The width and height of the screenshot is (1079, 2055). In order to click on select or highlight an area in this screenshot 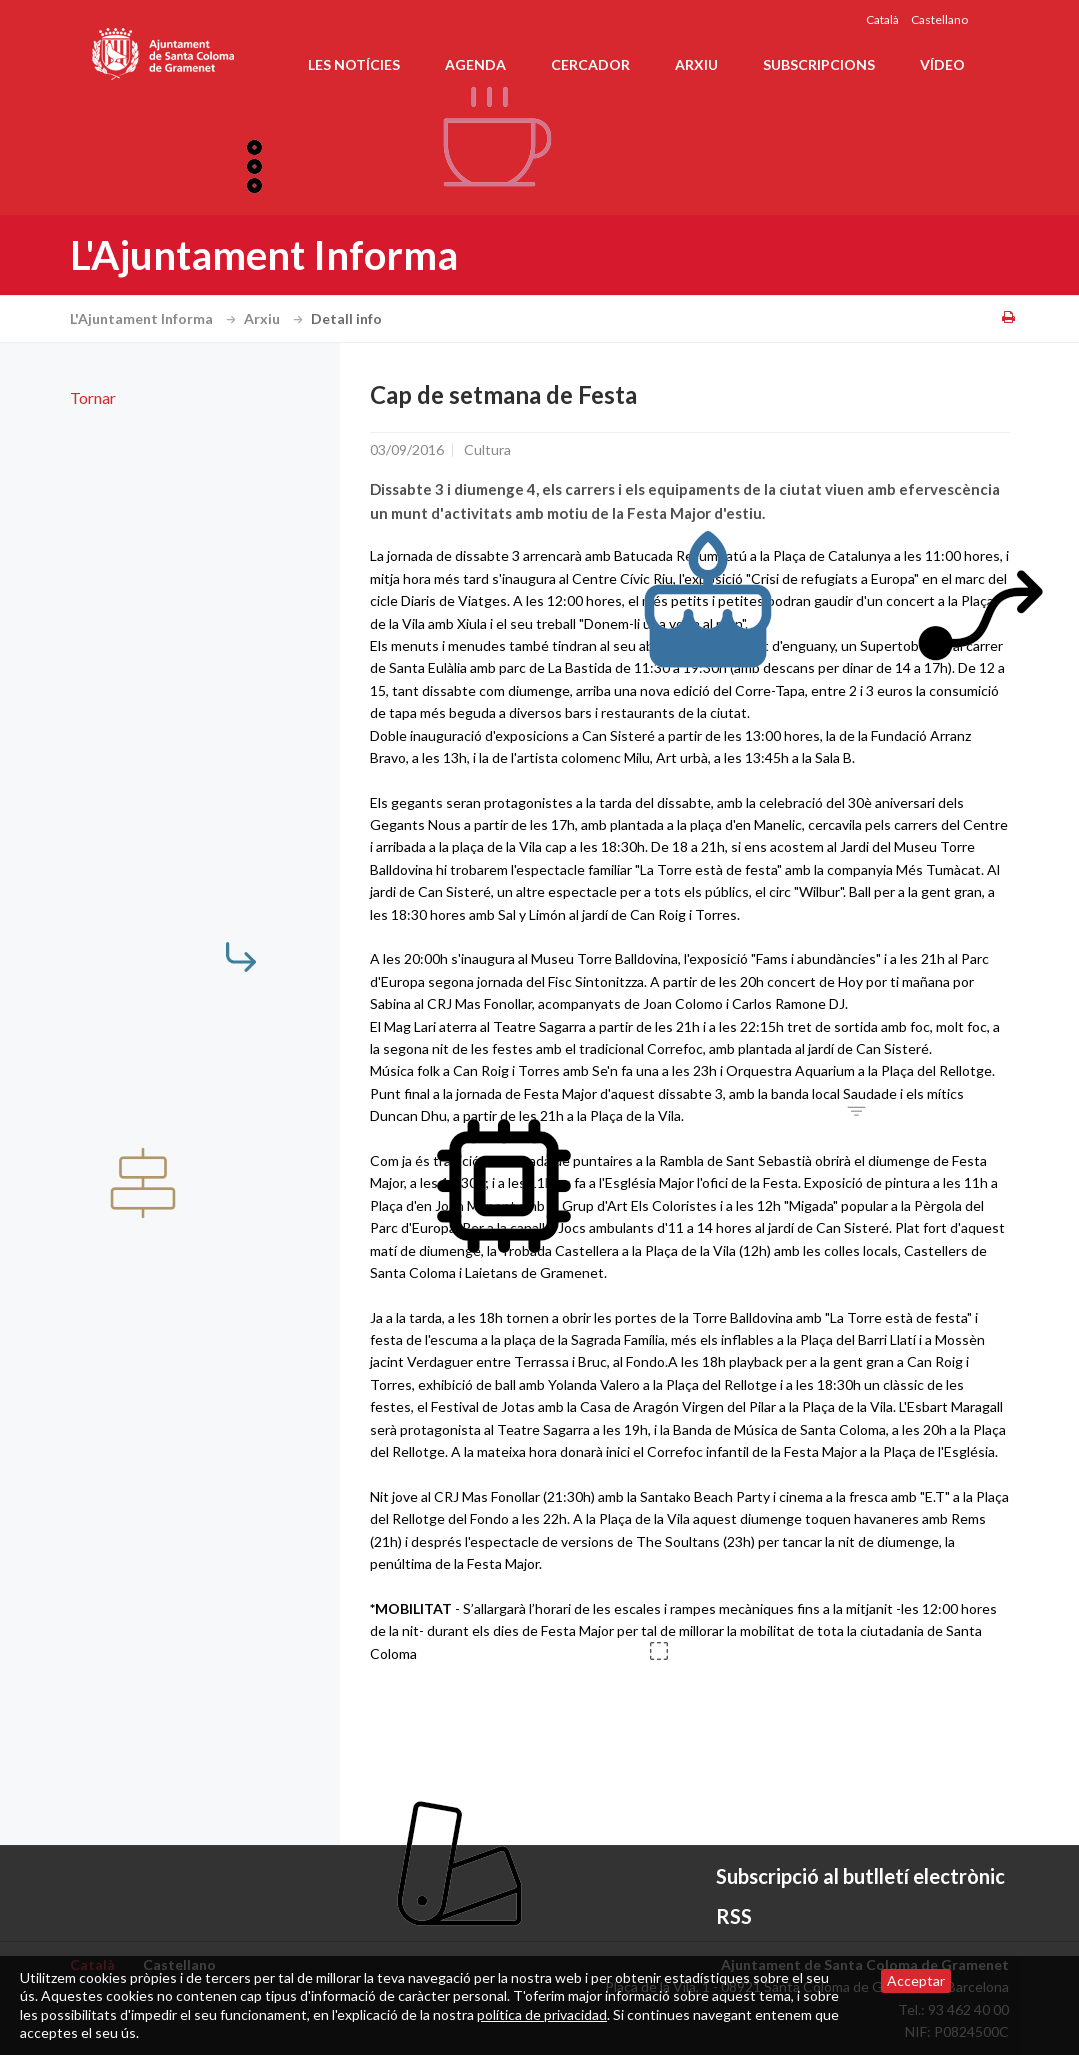, I will do `click(659, 1651)`.